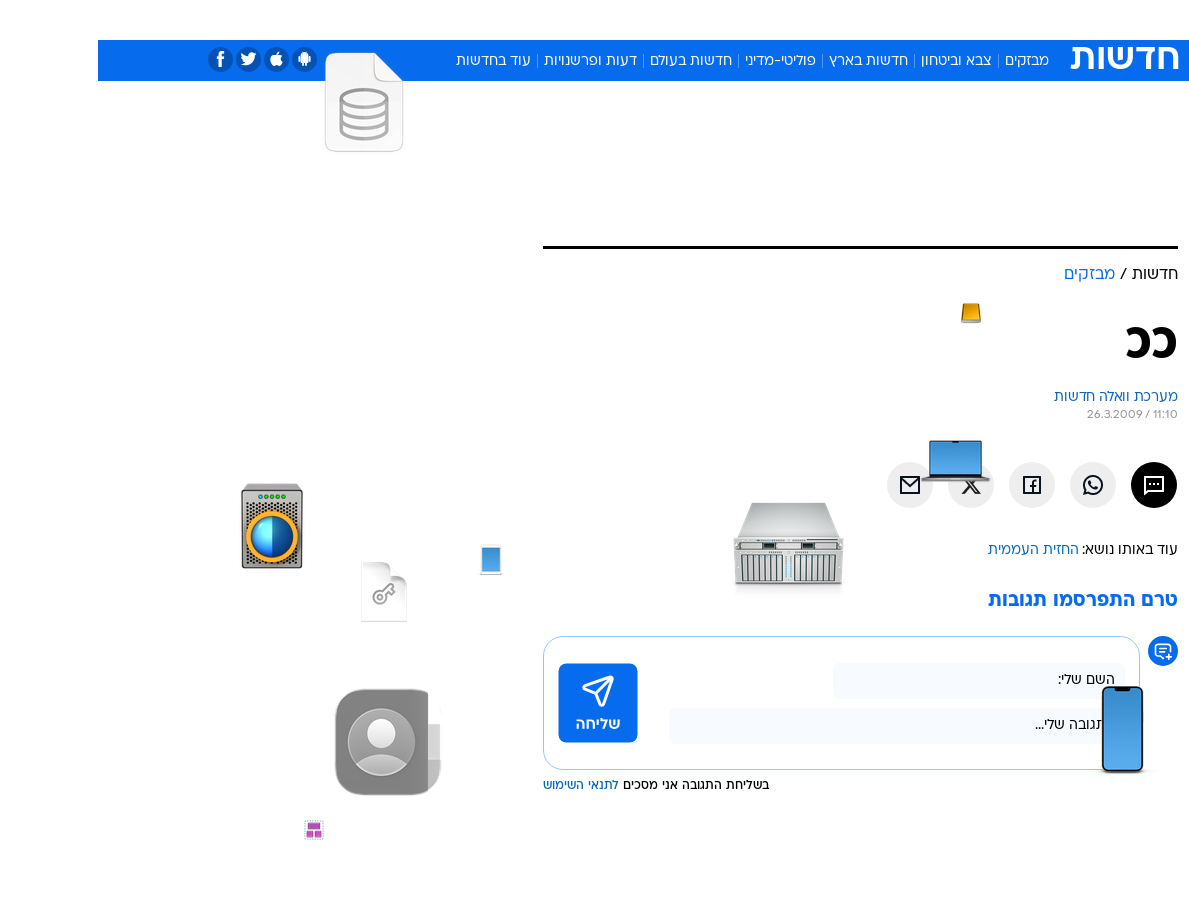 The width and height of the screenshot is (1189, 920). Describe the element at coordinates (955, 455) in the screenshot. I see `represents this macbook pro device in system settings` at that location.